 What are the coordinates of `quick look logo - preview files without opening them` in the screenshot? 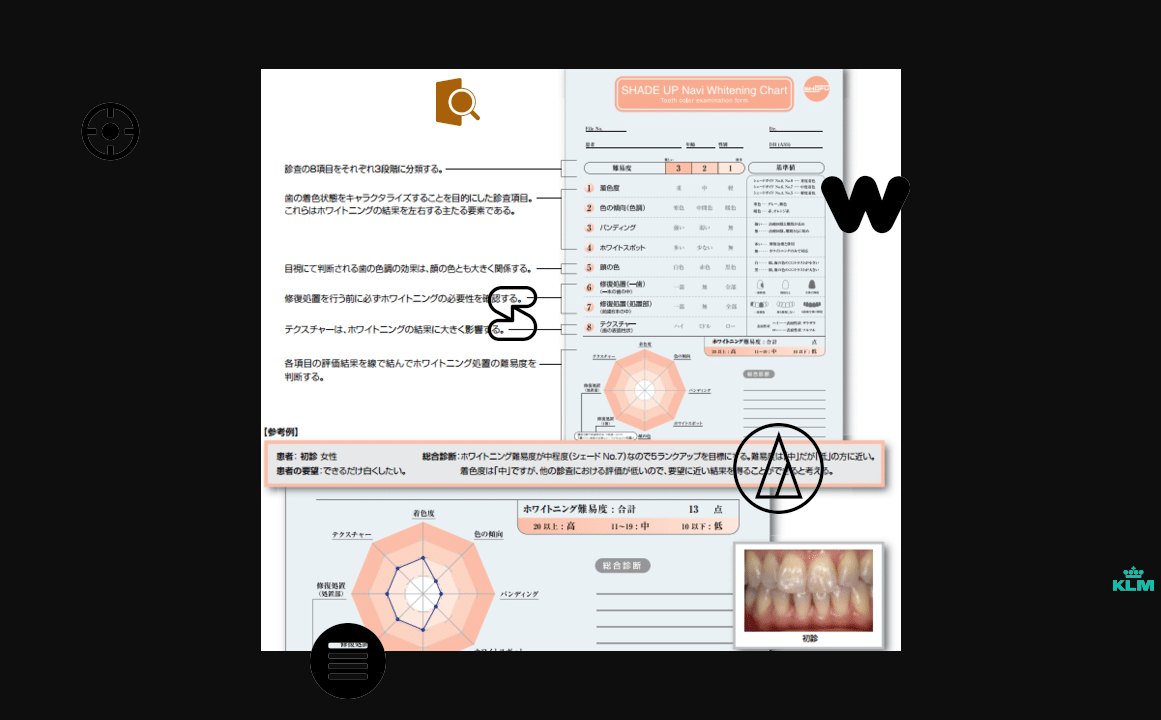 It's located at (458, 102).